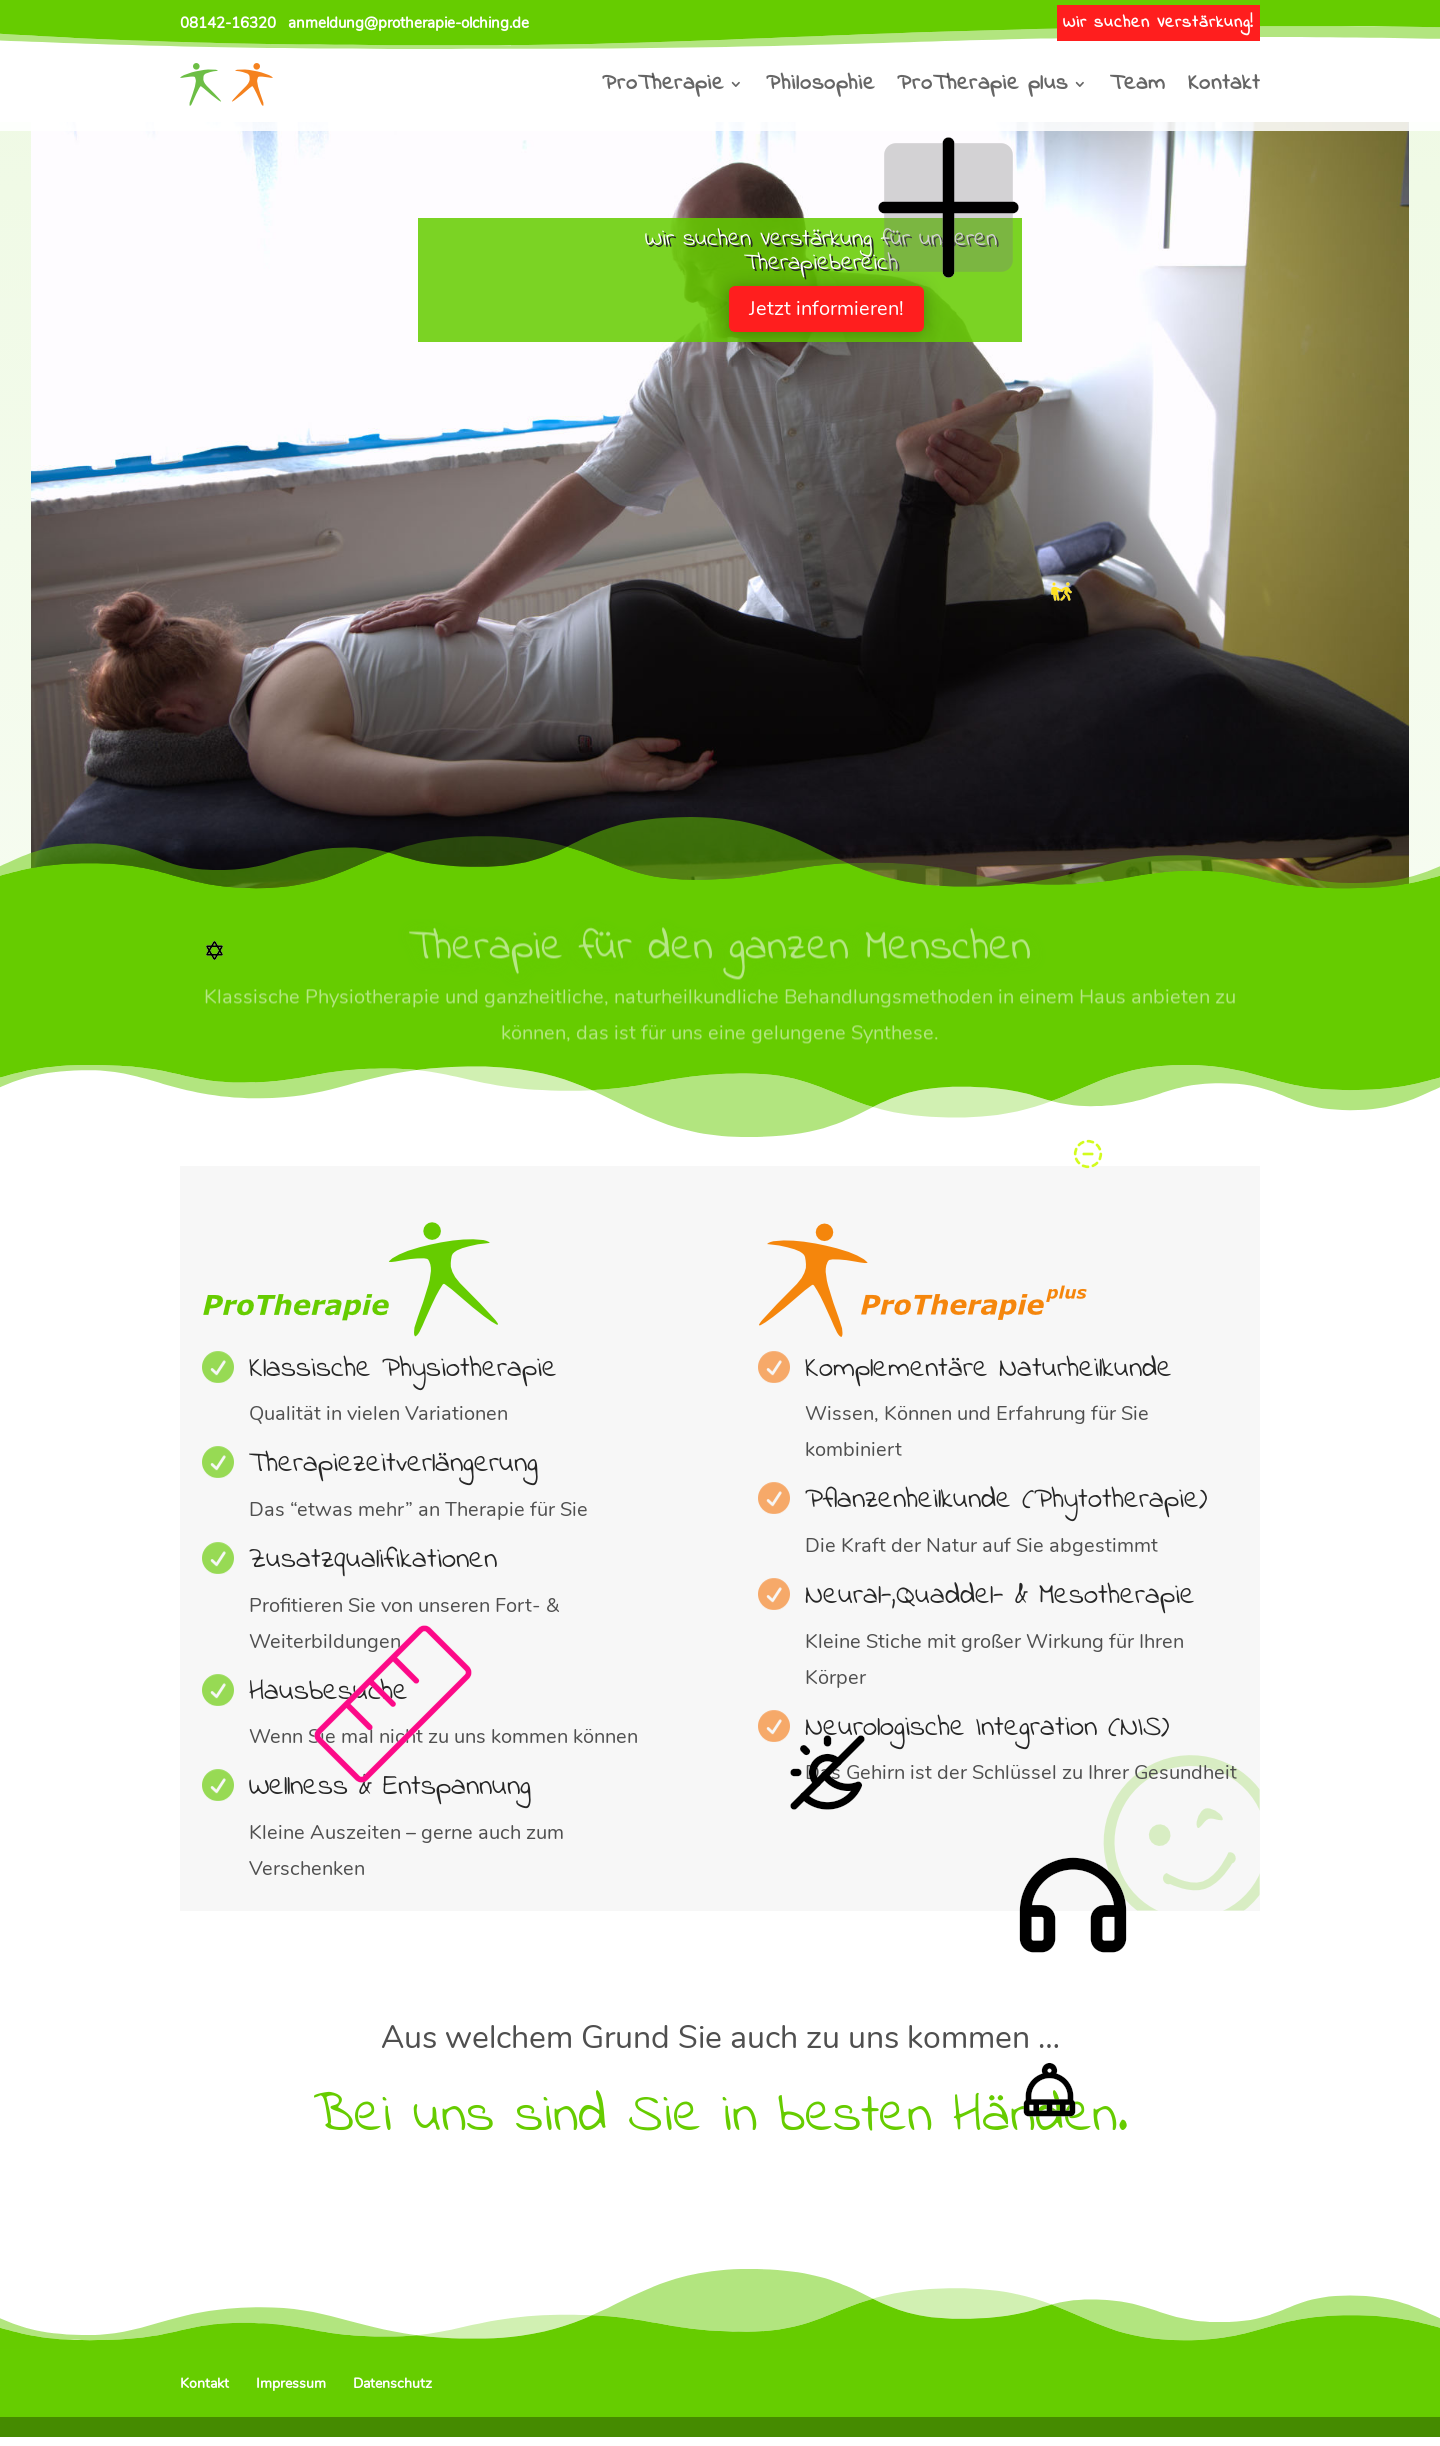  Describe the element at coordinates (948, 207) in the screenshot. I see `add a new item` at that location.